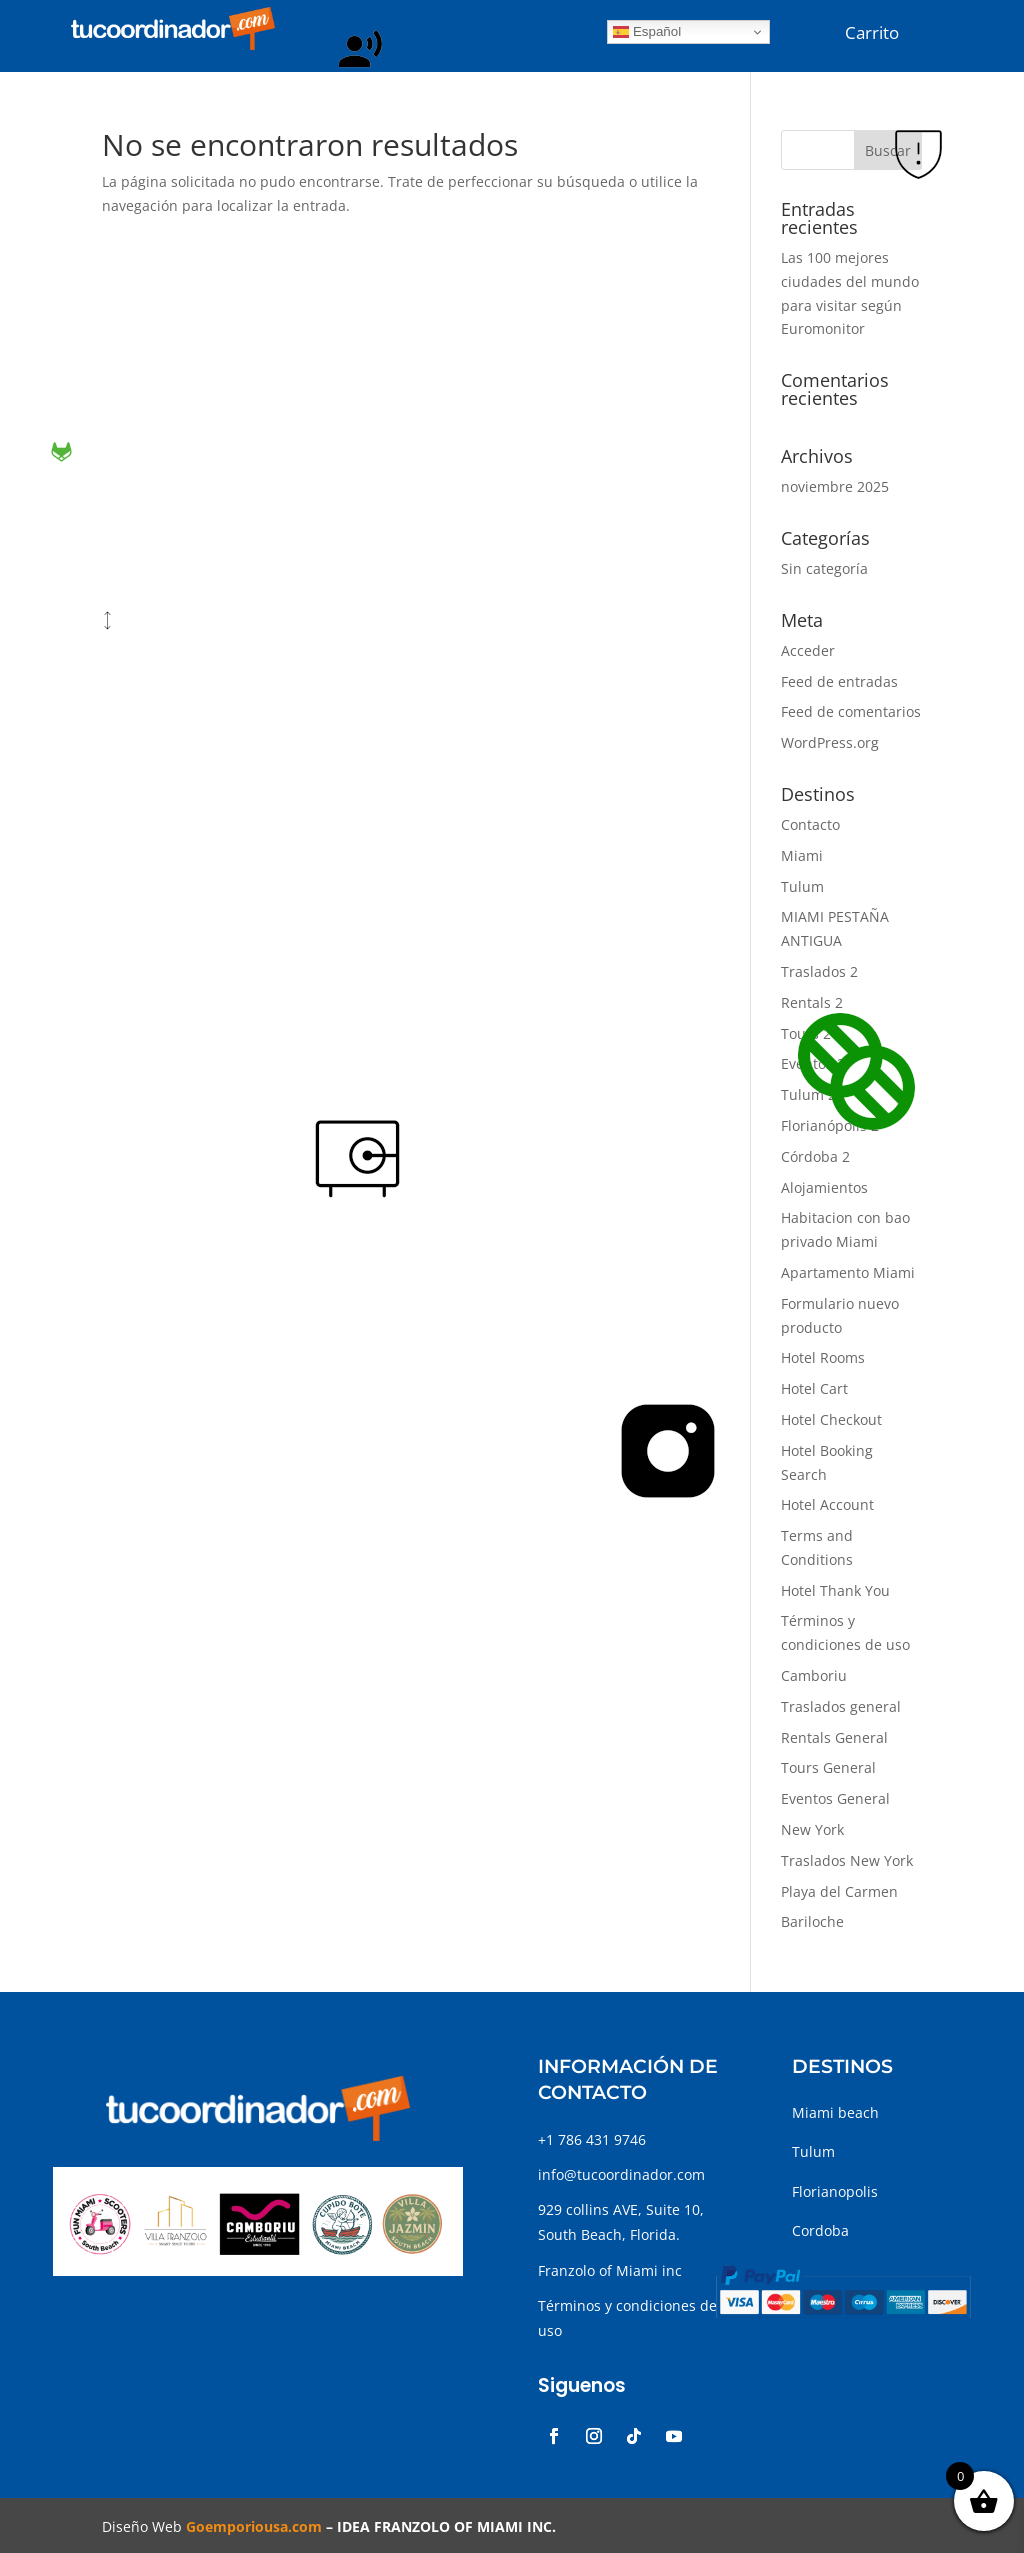 The height and width of the screenshot is (2553, 1024). I want to click on open instagram app, so click(668, 1451).